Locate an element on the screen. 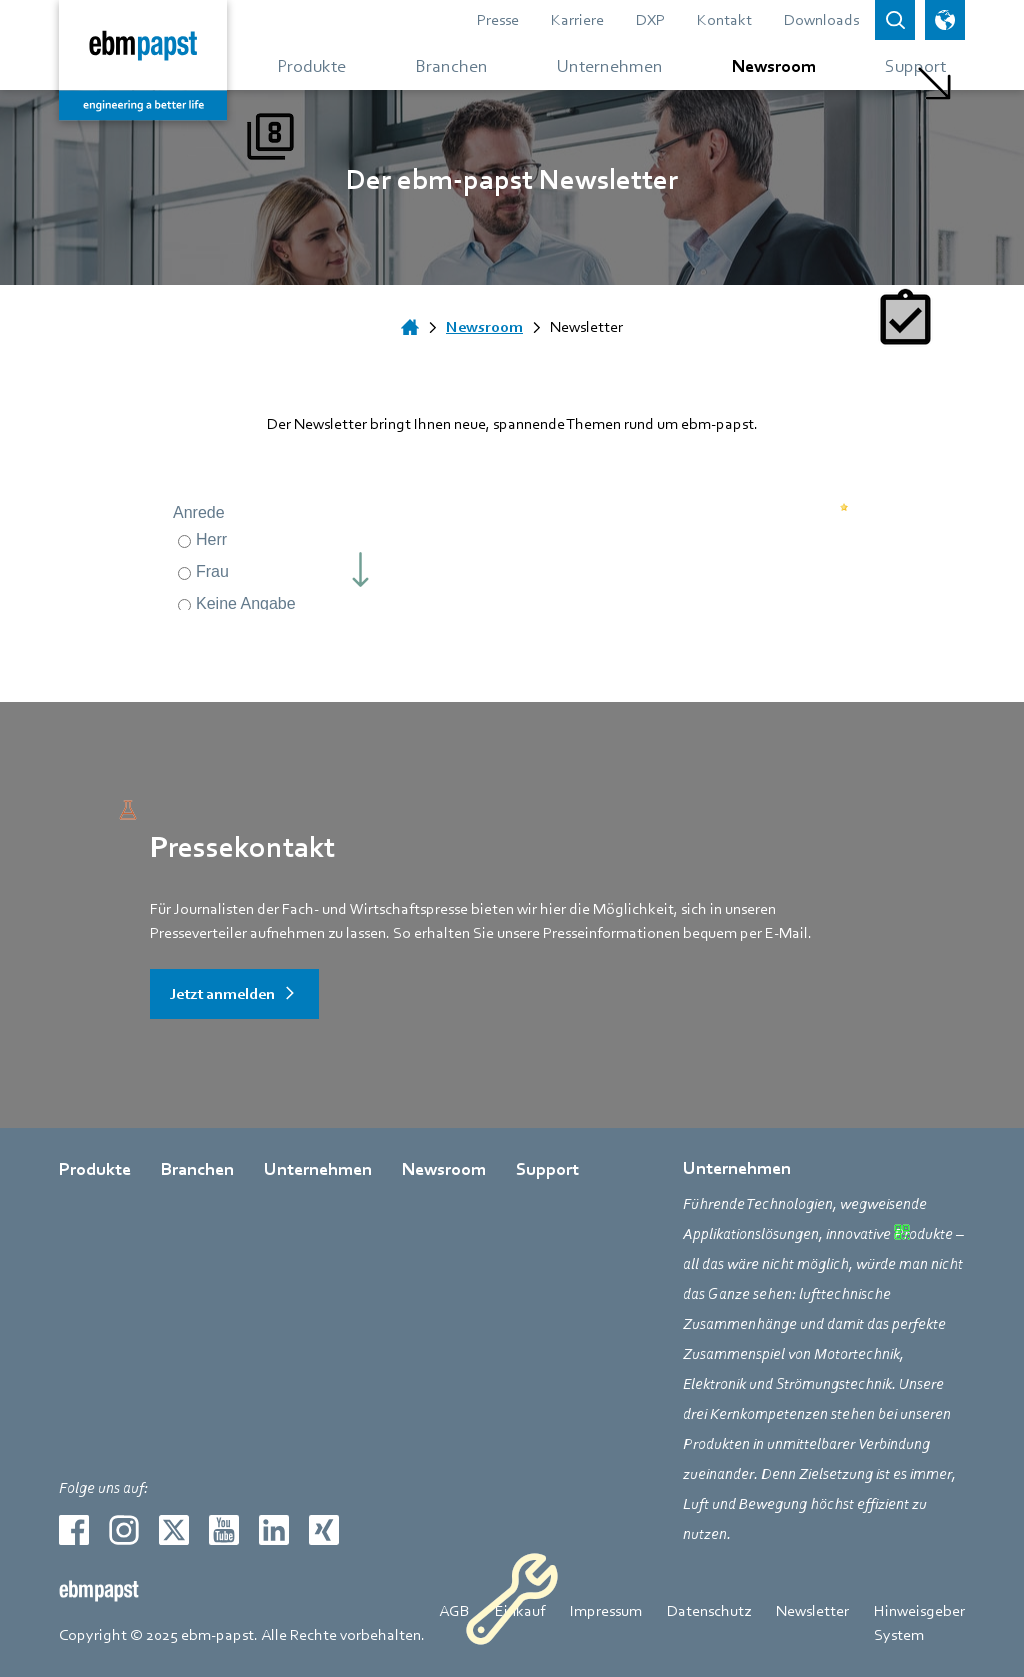 The height and width of the screenshot is (1677, 1024). view completed tasks or assignments is located at coordinates (905, 319).